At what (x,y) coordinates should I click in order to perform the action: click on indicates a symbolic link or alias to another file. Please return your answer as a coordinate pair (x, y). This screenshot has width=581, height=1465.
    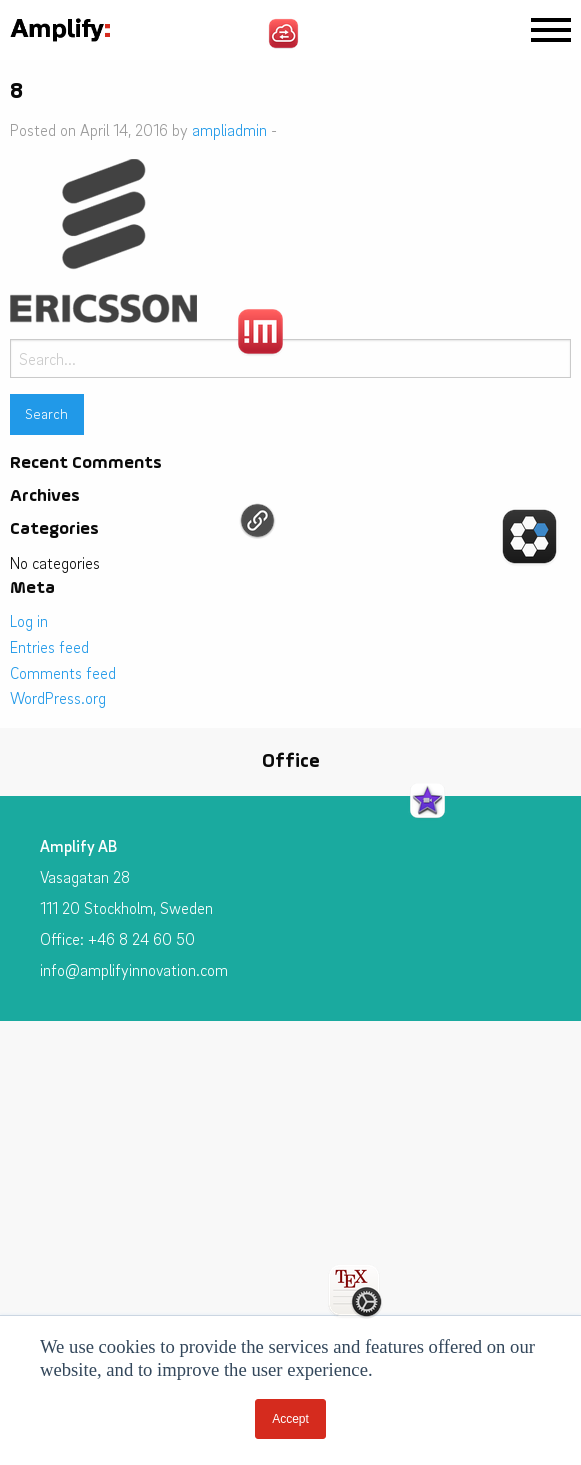
    Looking at the image, I should click on (257, 520).